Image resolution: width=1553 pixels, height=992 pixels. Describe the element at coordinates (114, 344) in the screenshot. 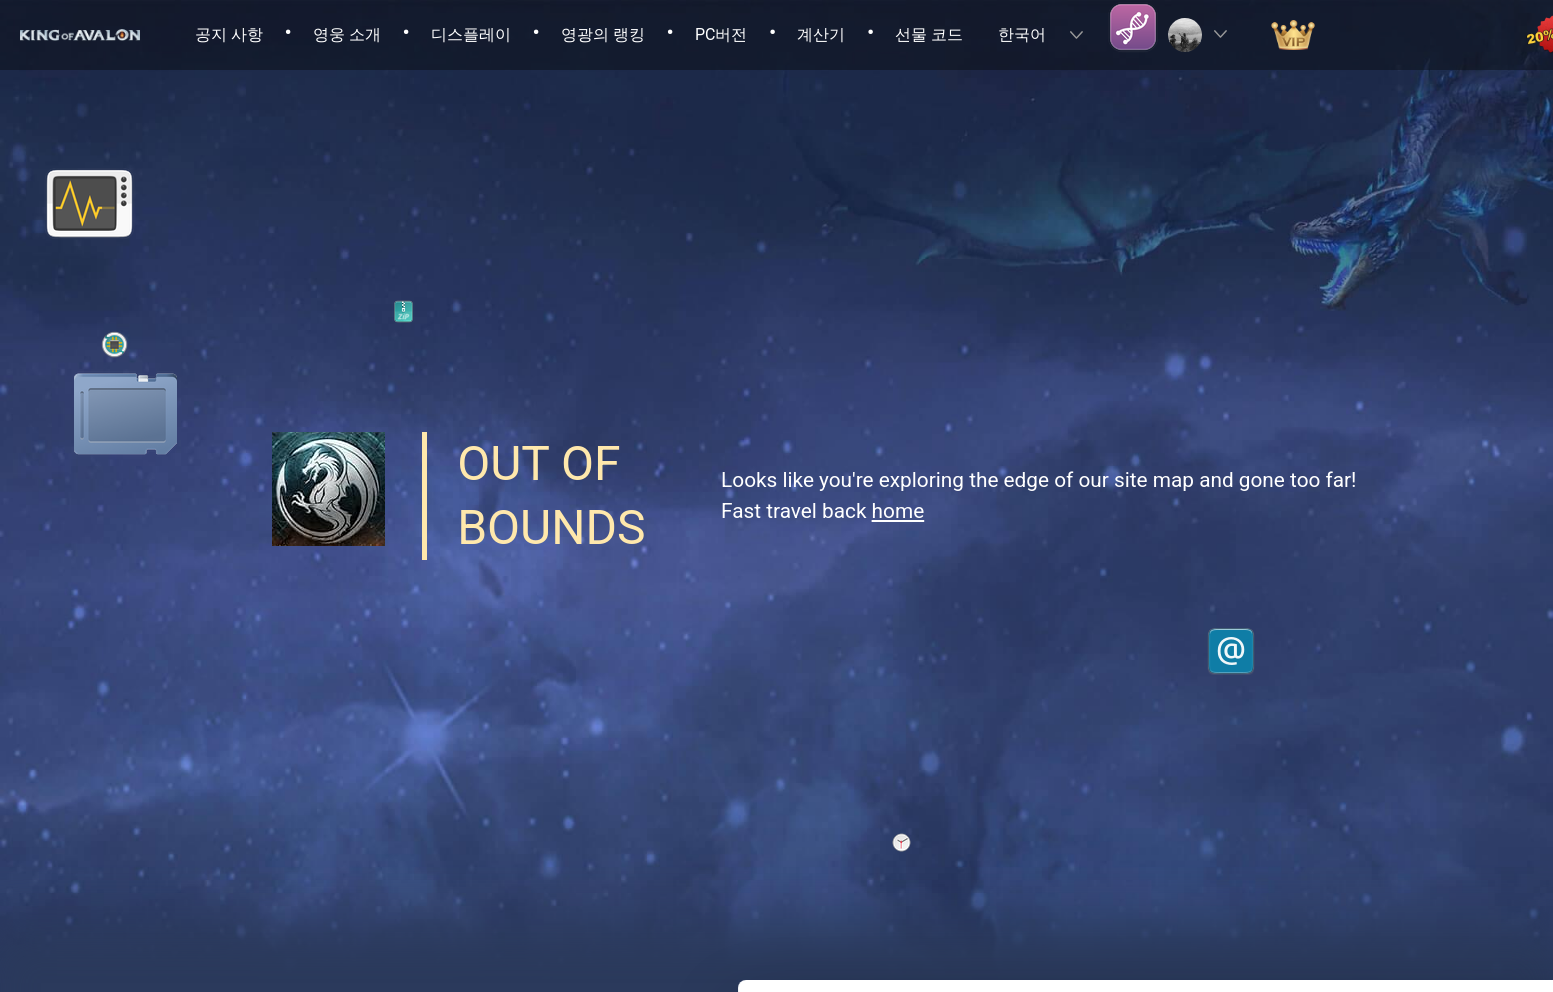

I see `access hardware driver settings` at that location.